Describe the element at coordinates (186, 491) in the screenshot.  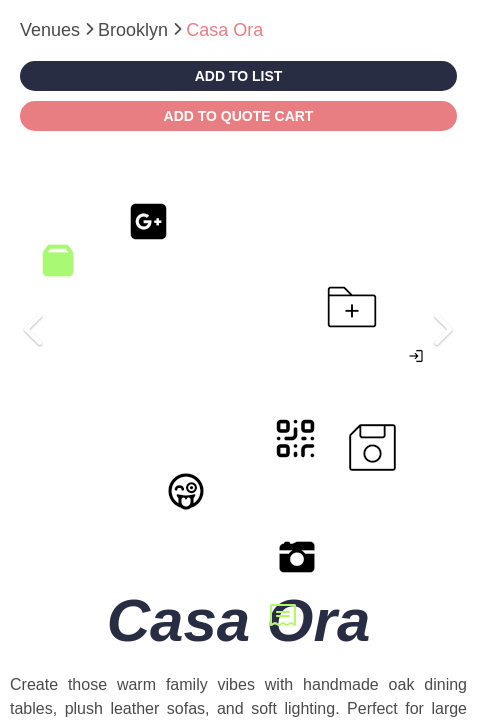
I see `add a playful or silly reaction to a message` at that location.